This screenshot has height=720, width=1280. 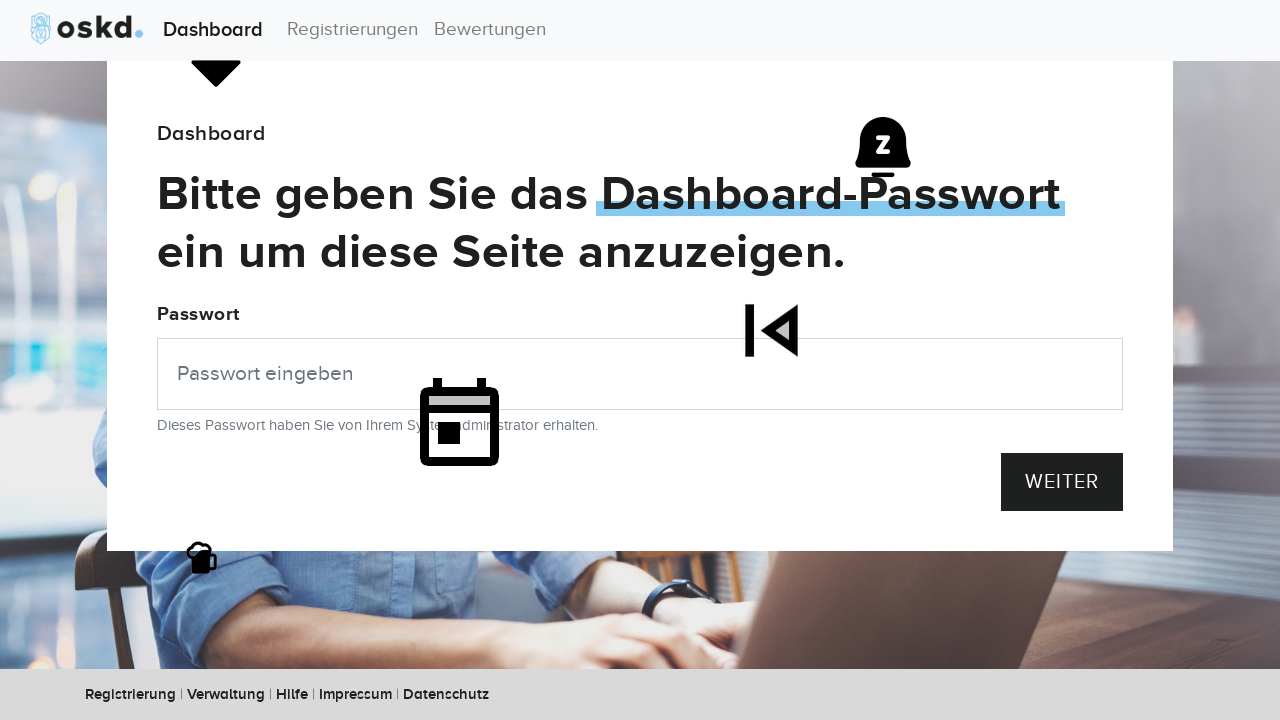 What do you see at coordinates (216, 74) in the screenshot?
I see `expand a dropdown menu` at bounding box center [216, 74].